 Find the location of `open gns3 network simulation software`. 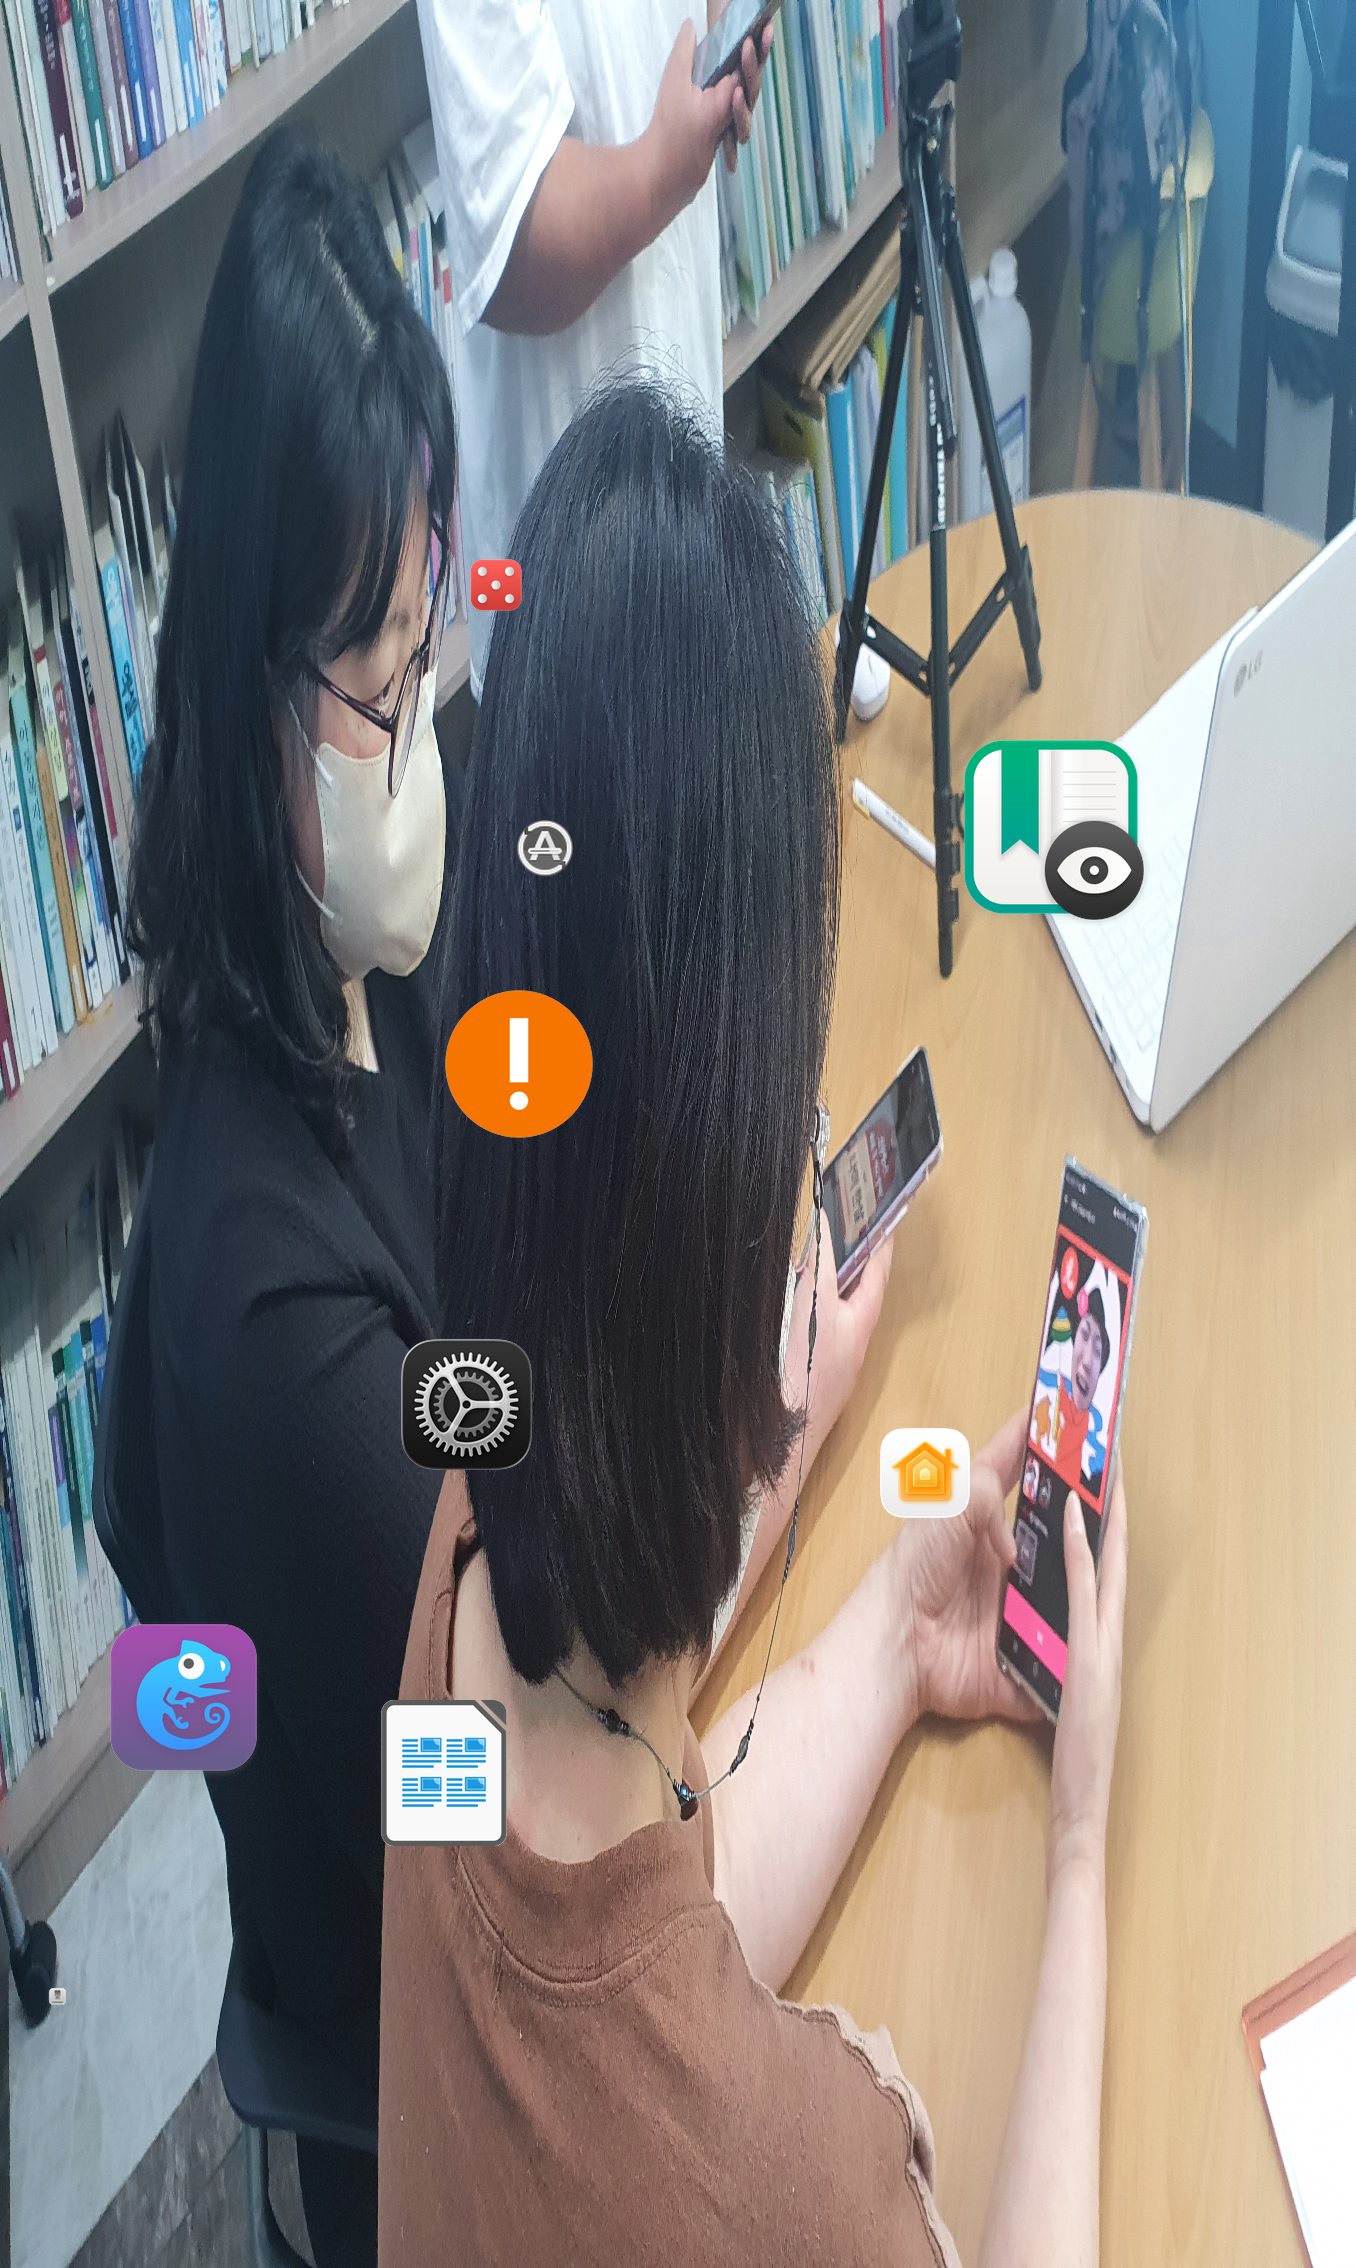

open gns3 network simulation software is located at coordinates (183, 1697).